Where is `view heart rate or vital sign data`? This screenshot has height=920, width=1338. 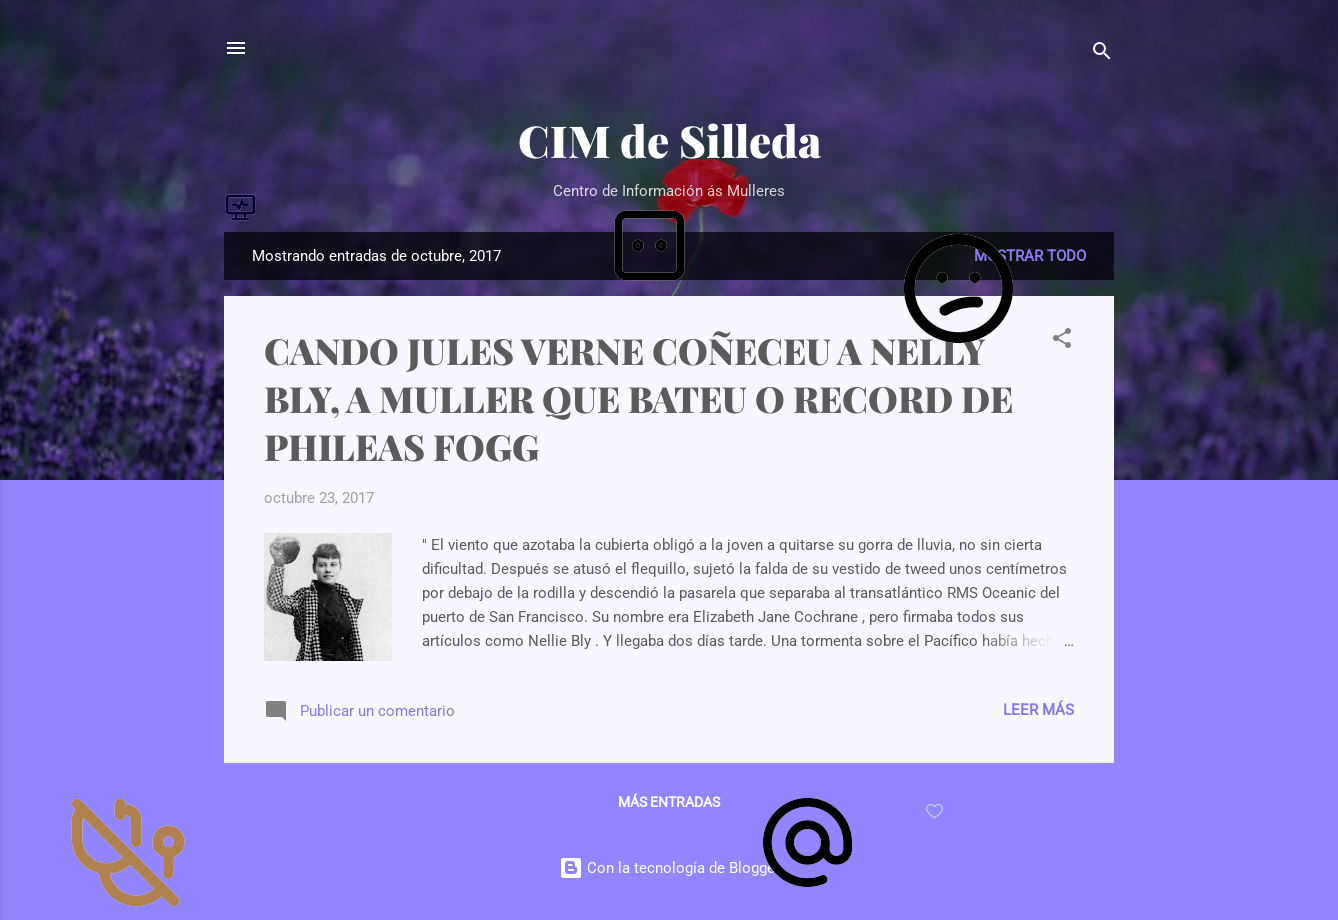
view heart rate or vital sign data is located at coordinates (240, 207).